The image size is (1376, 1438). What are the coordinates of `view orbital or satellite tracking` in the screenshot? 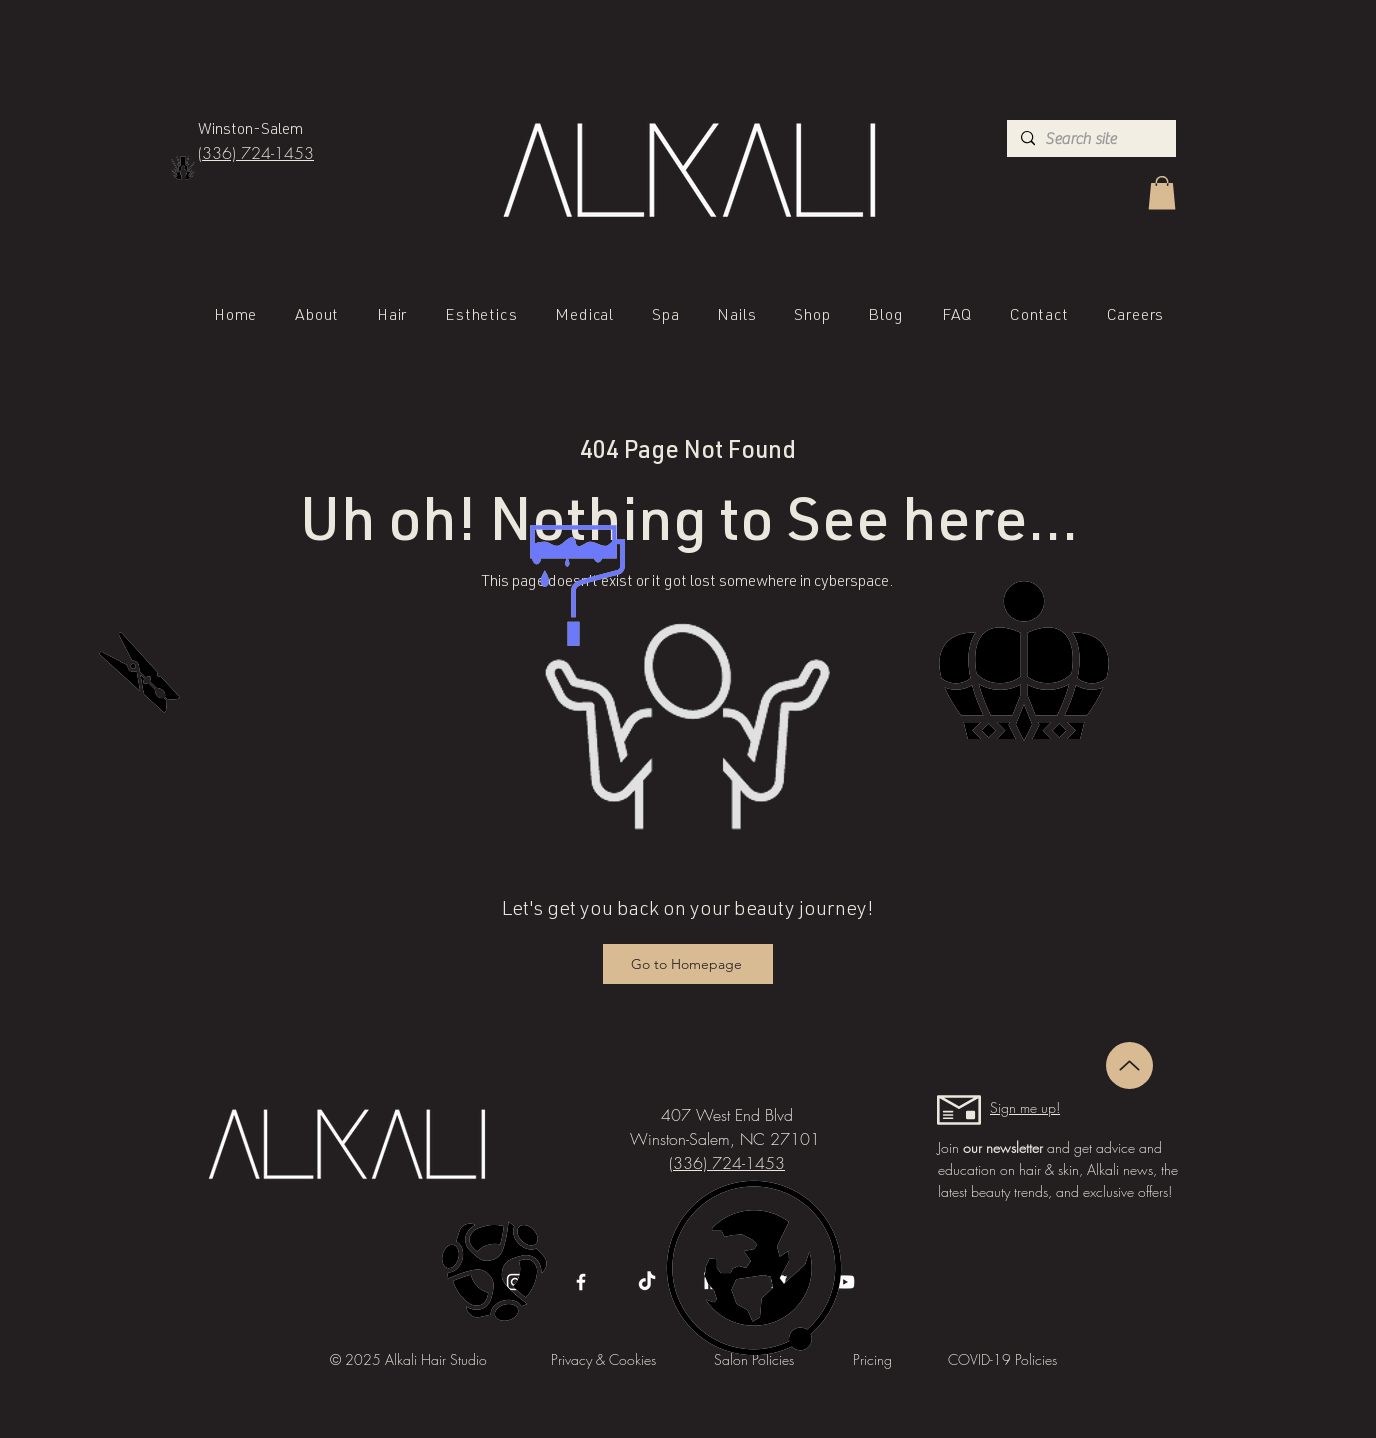 It's located at (754, 1268).